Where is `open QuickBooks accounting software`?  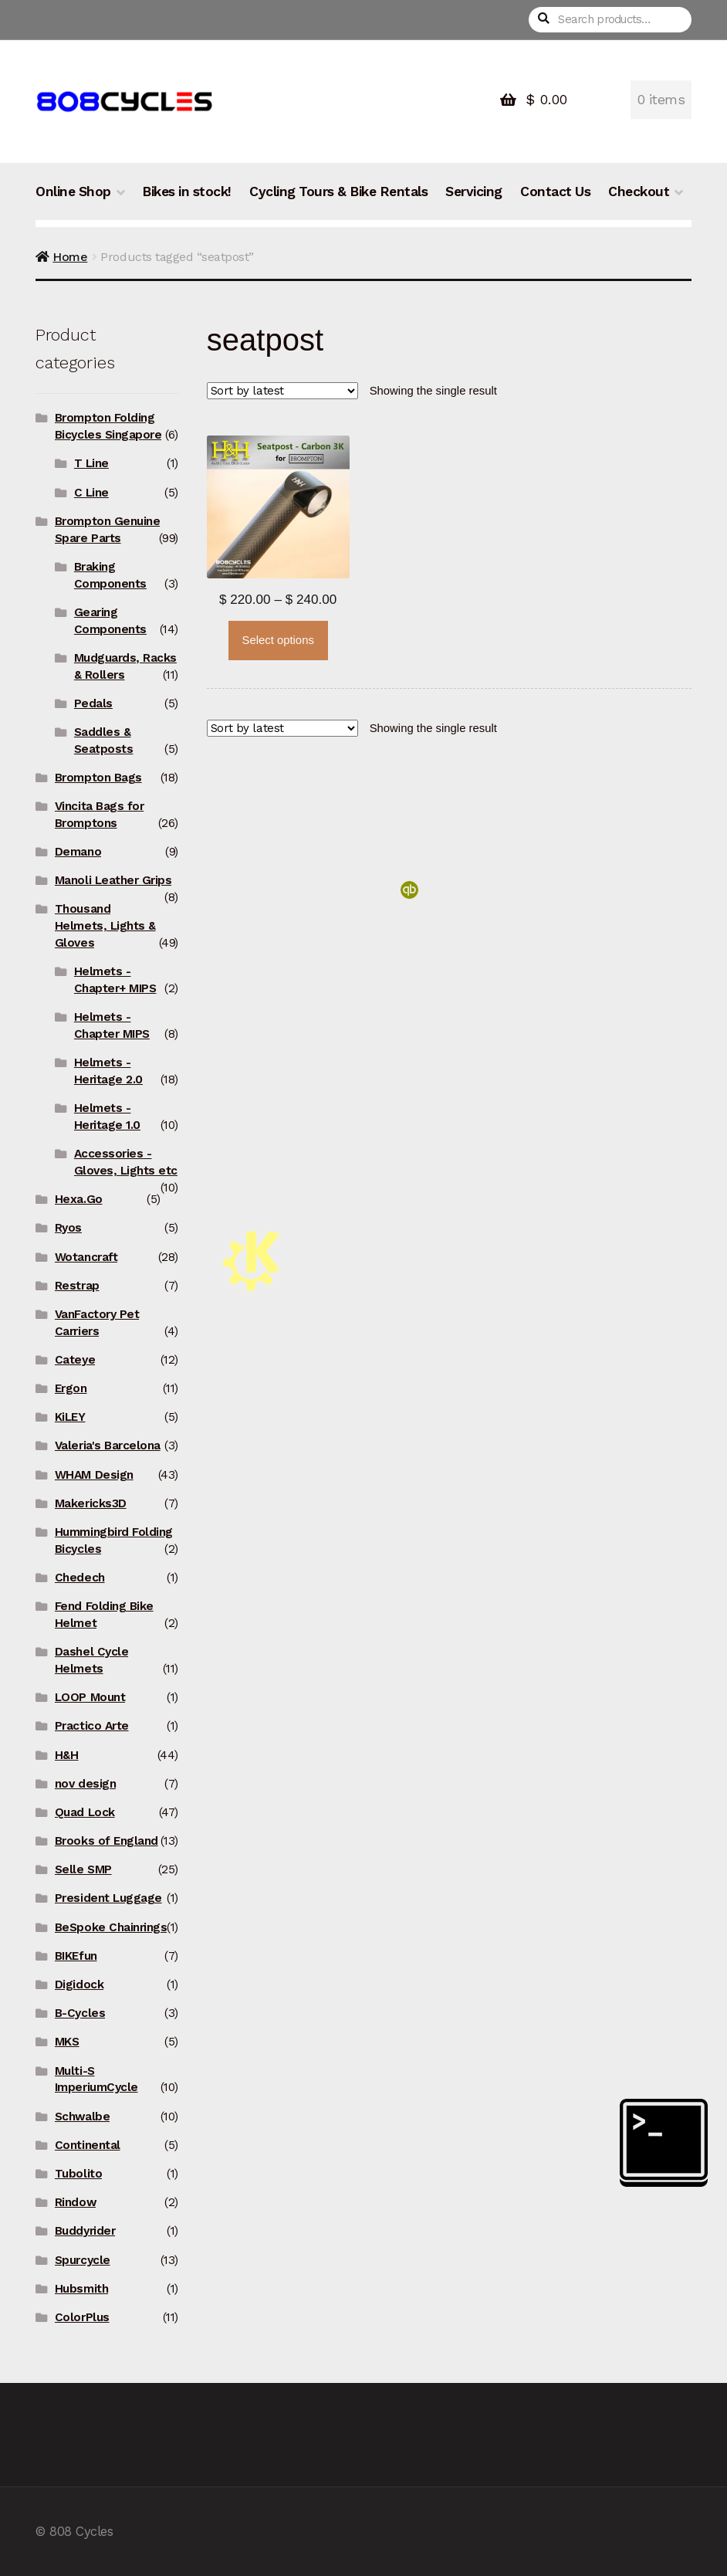
open QuickBooks accounting software is located at coordinates (409, 890).